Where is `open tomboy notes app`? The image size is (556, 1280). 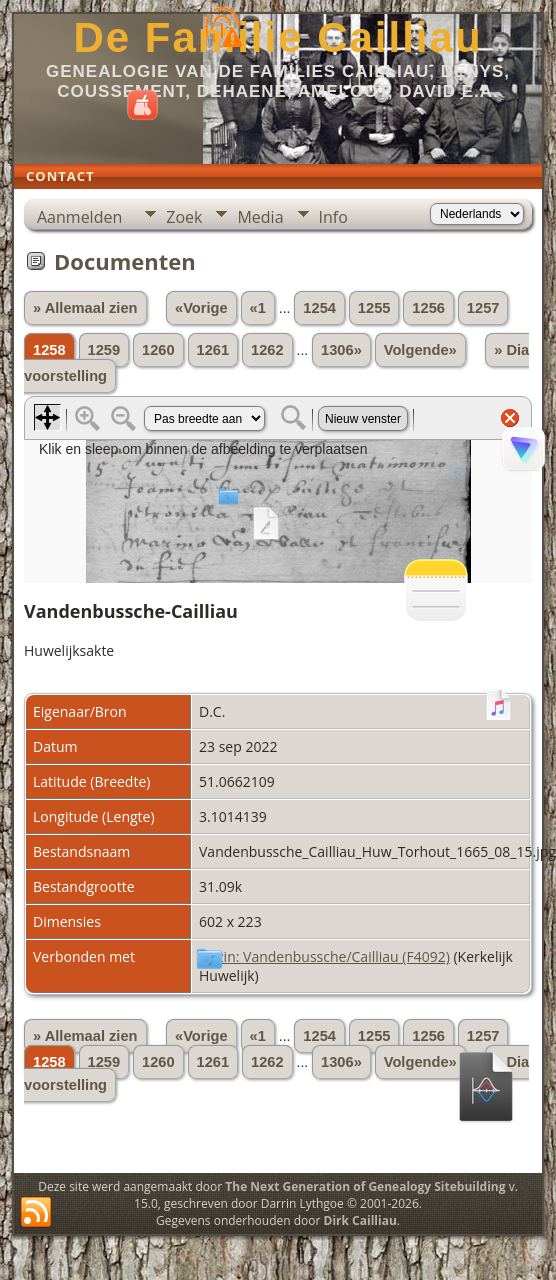 open tomboy notes app is located at coordinates (436, 591).